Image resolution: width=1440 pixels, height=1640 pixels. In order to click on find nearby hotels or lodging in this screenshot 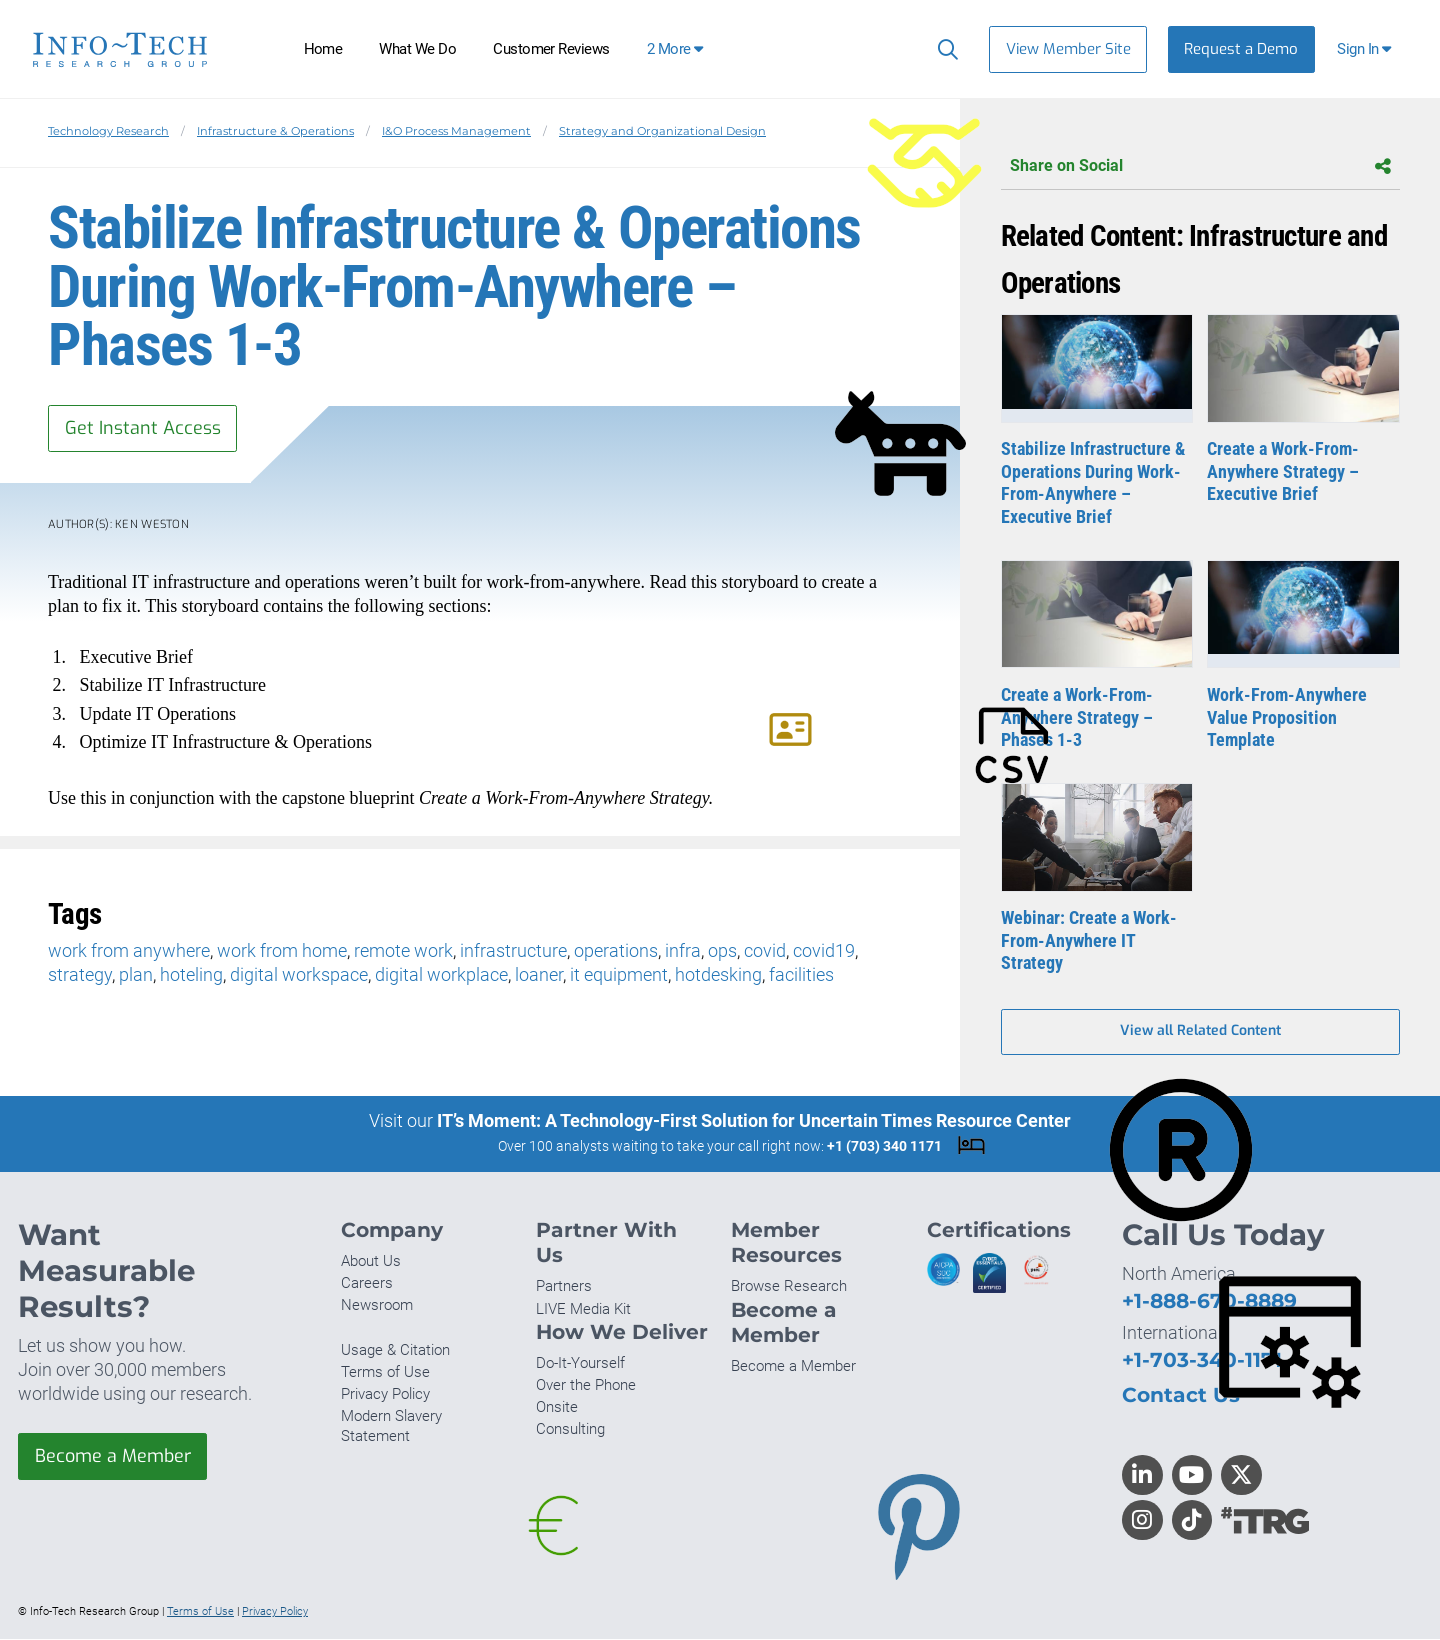, I will do `click(971, 1144)`.